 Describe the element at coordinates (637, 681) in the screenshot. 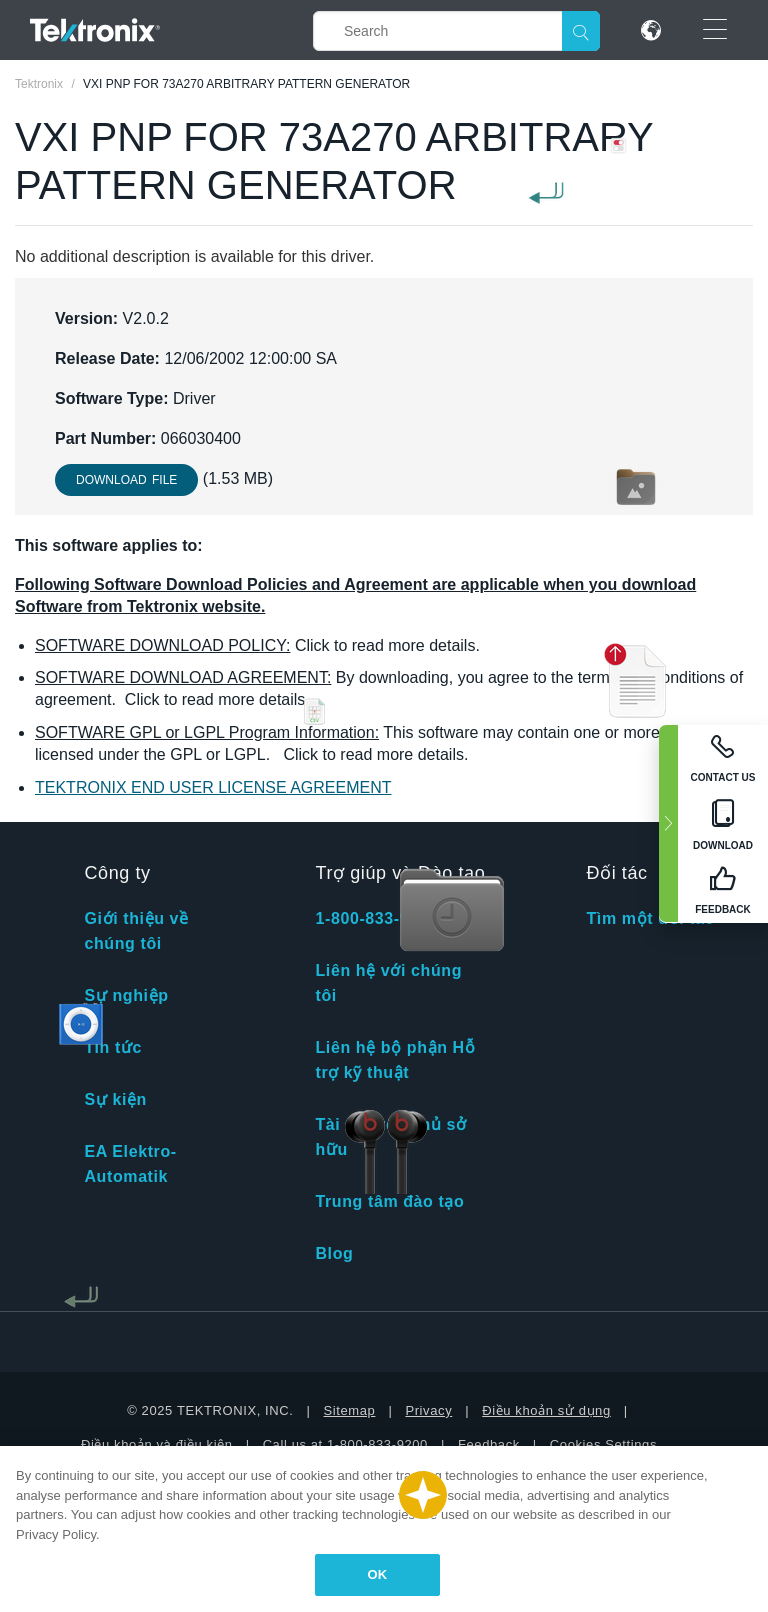

I see `send or share a document` at that location.